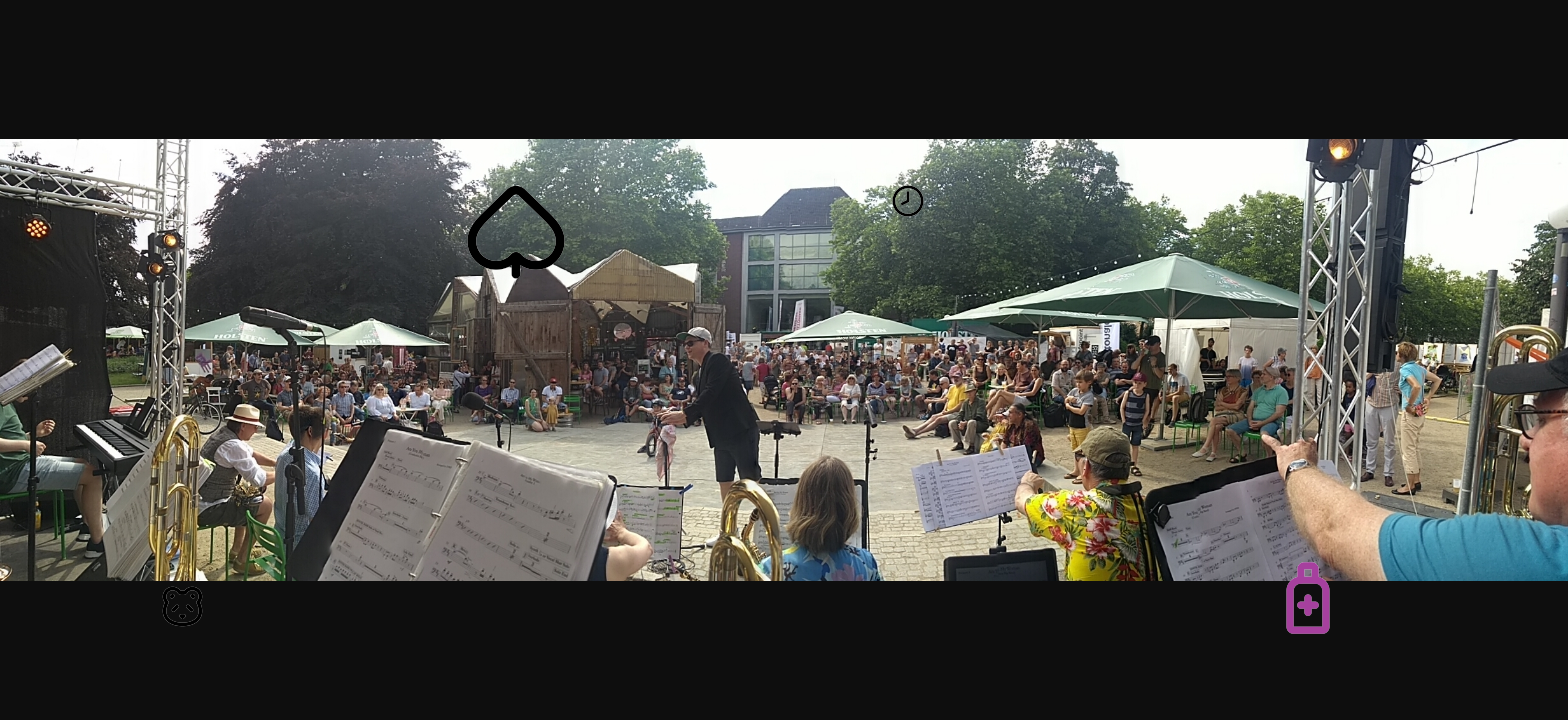  What do you see at coordinates (516, 230) in the screenshot?
I see `spade suit symbol for card games` at bounding box center [516, 230].